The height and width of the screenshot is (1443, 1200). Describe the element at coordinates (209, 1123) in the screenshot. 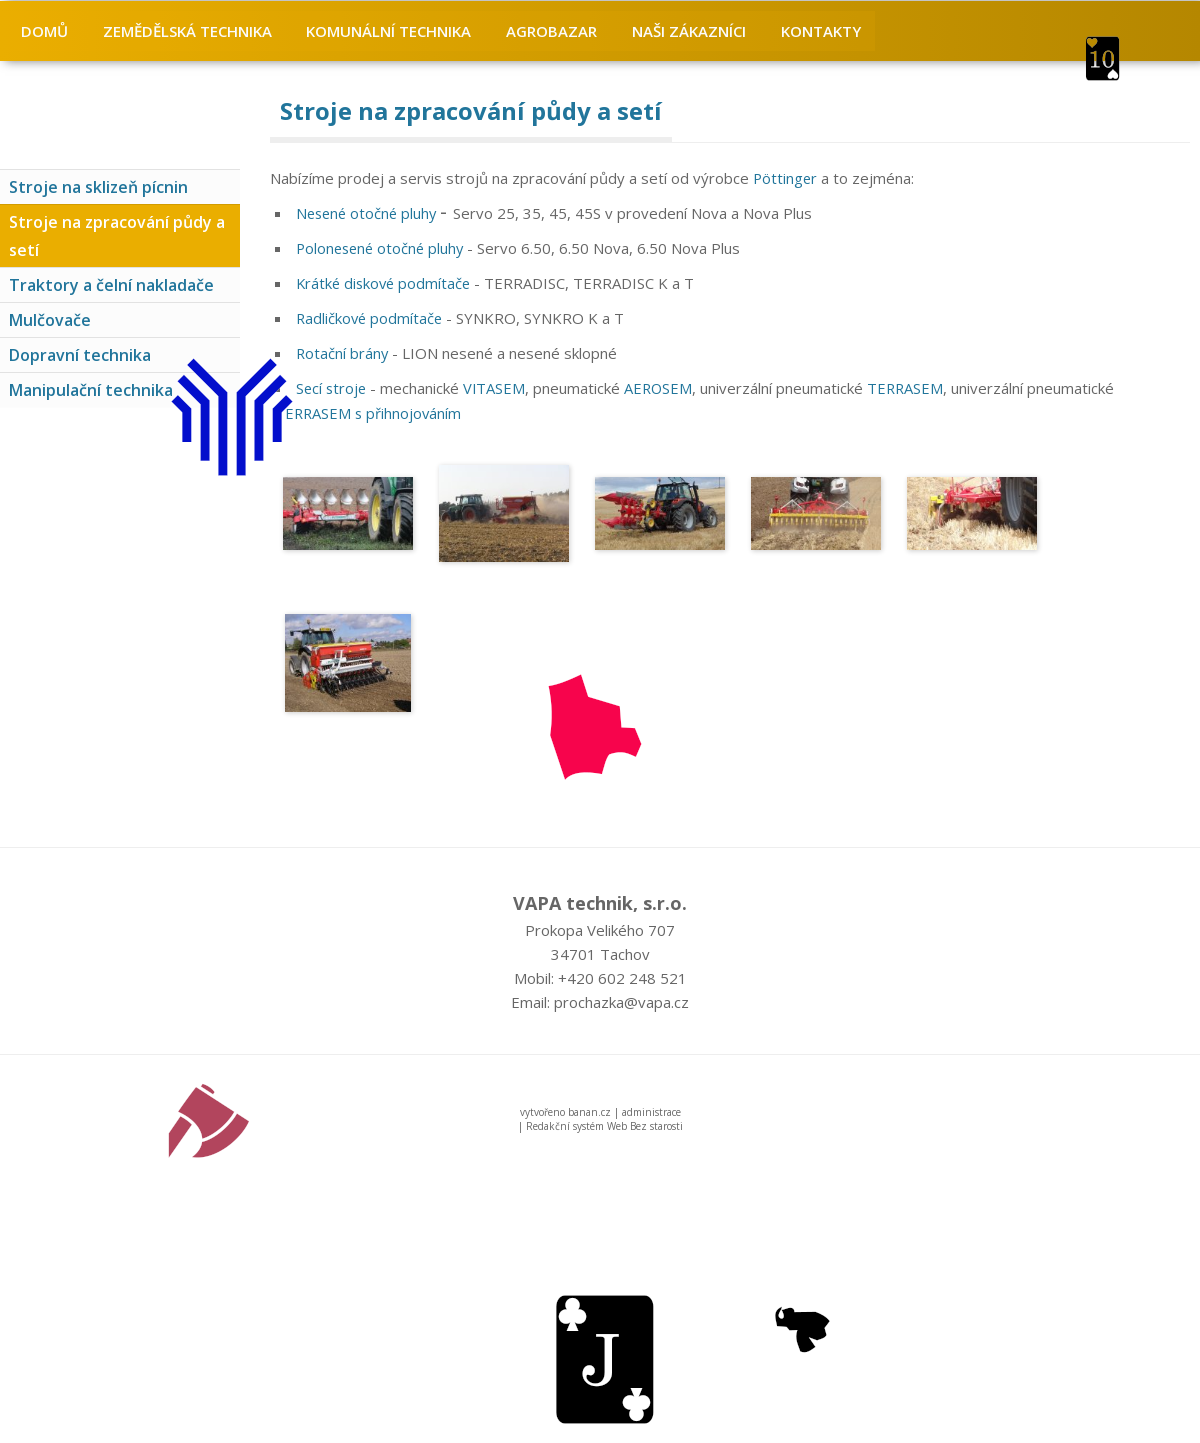

I see `equip axe tool or weapon` at that location.